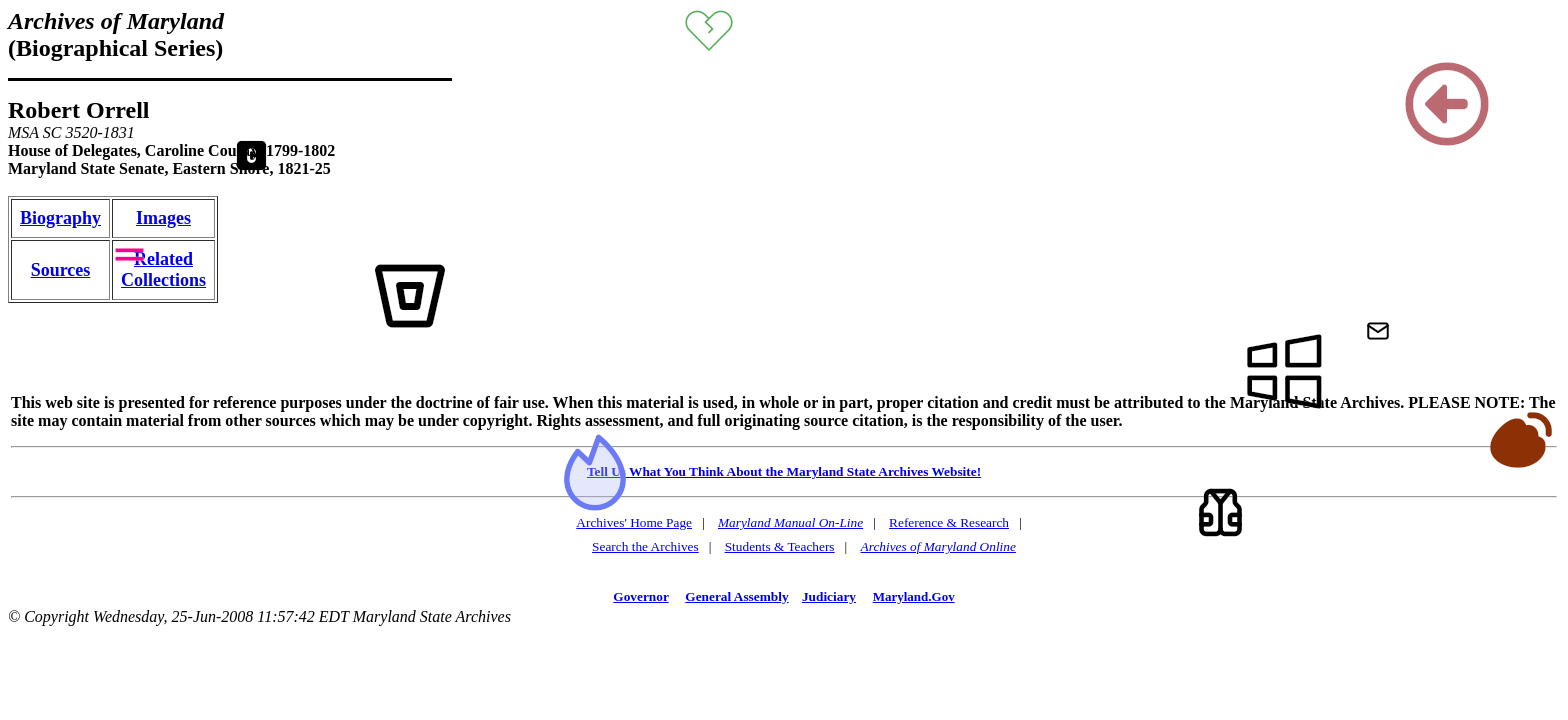  I want to click on unlike or remove from favorites, so click(709, 29).